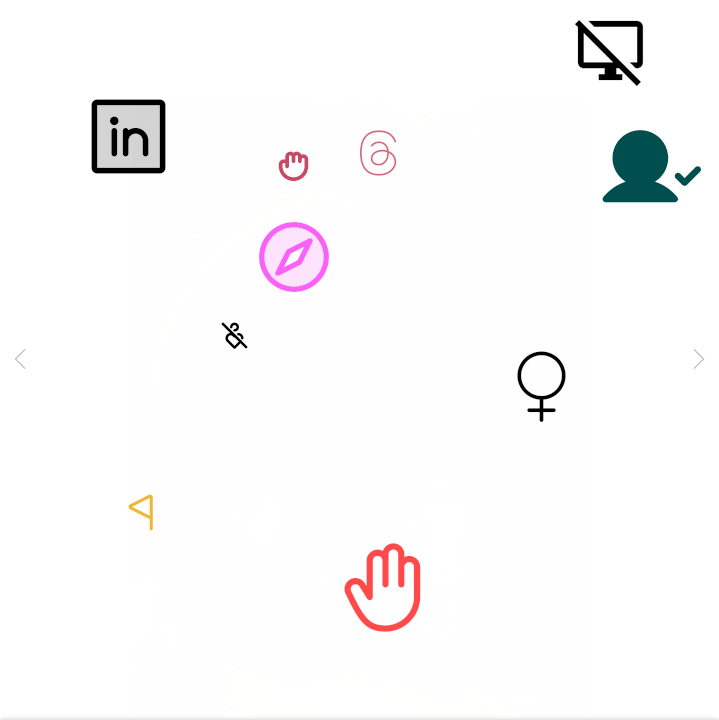 This screenshot has height=720, width=719. Describe the element at coordinates (610, 50) in the screenshot. I see `desktop access is currently disabled` at that location.